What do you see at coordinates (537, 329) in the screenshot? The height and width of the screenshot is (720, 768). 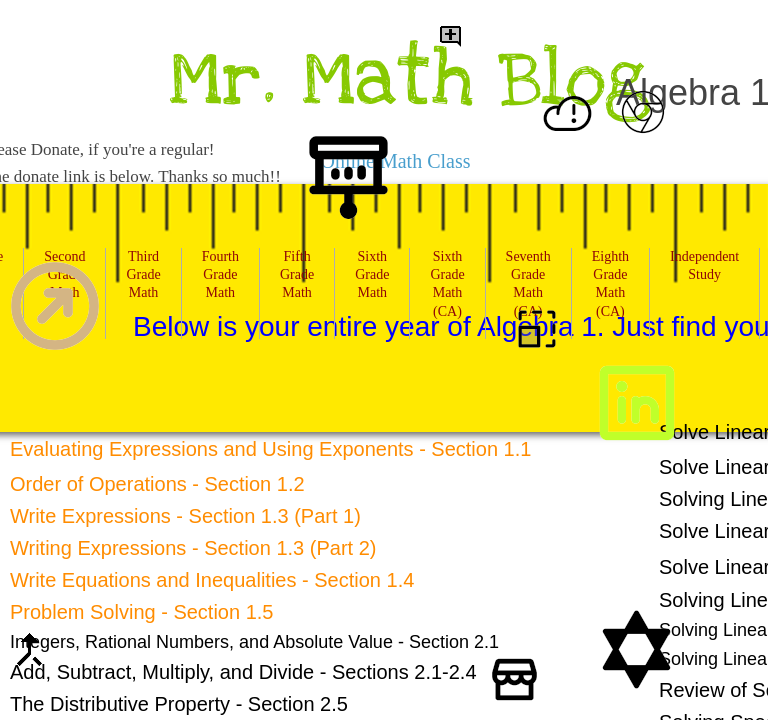 I see `resize an element or window` at bounding box center [537, 329].